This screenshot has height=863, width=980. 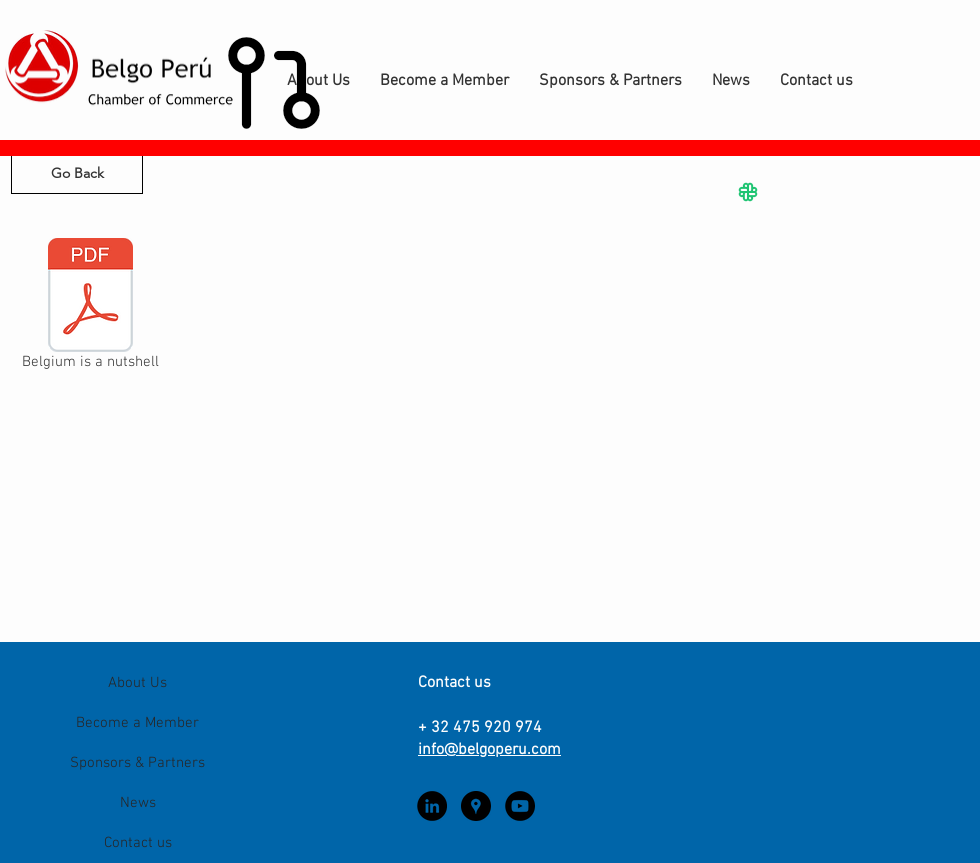 What do you see at coordinates (274, 83) in the screenshot?
I see `create a new pull request` at bounding box center [274, 83].